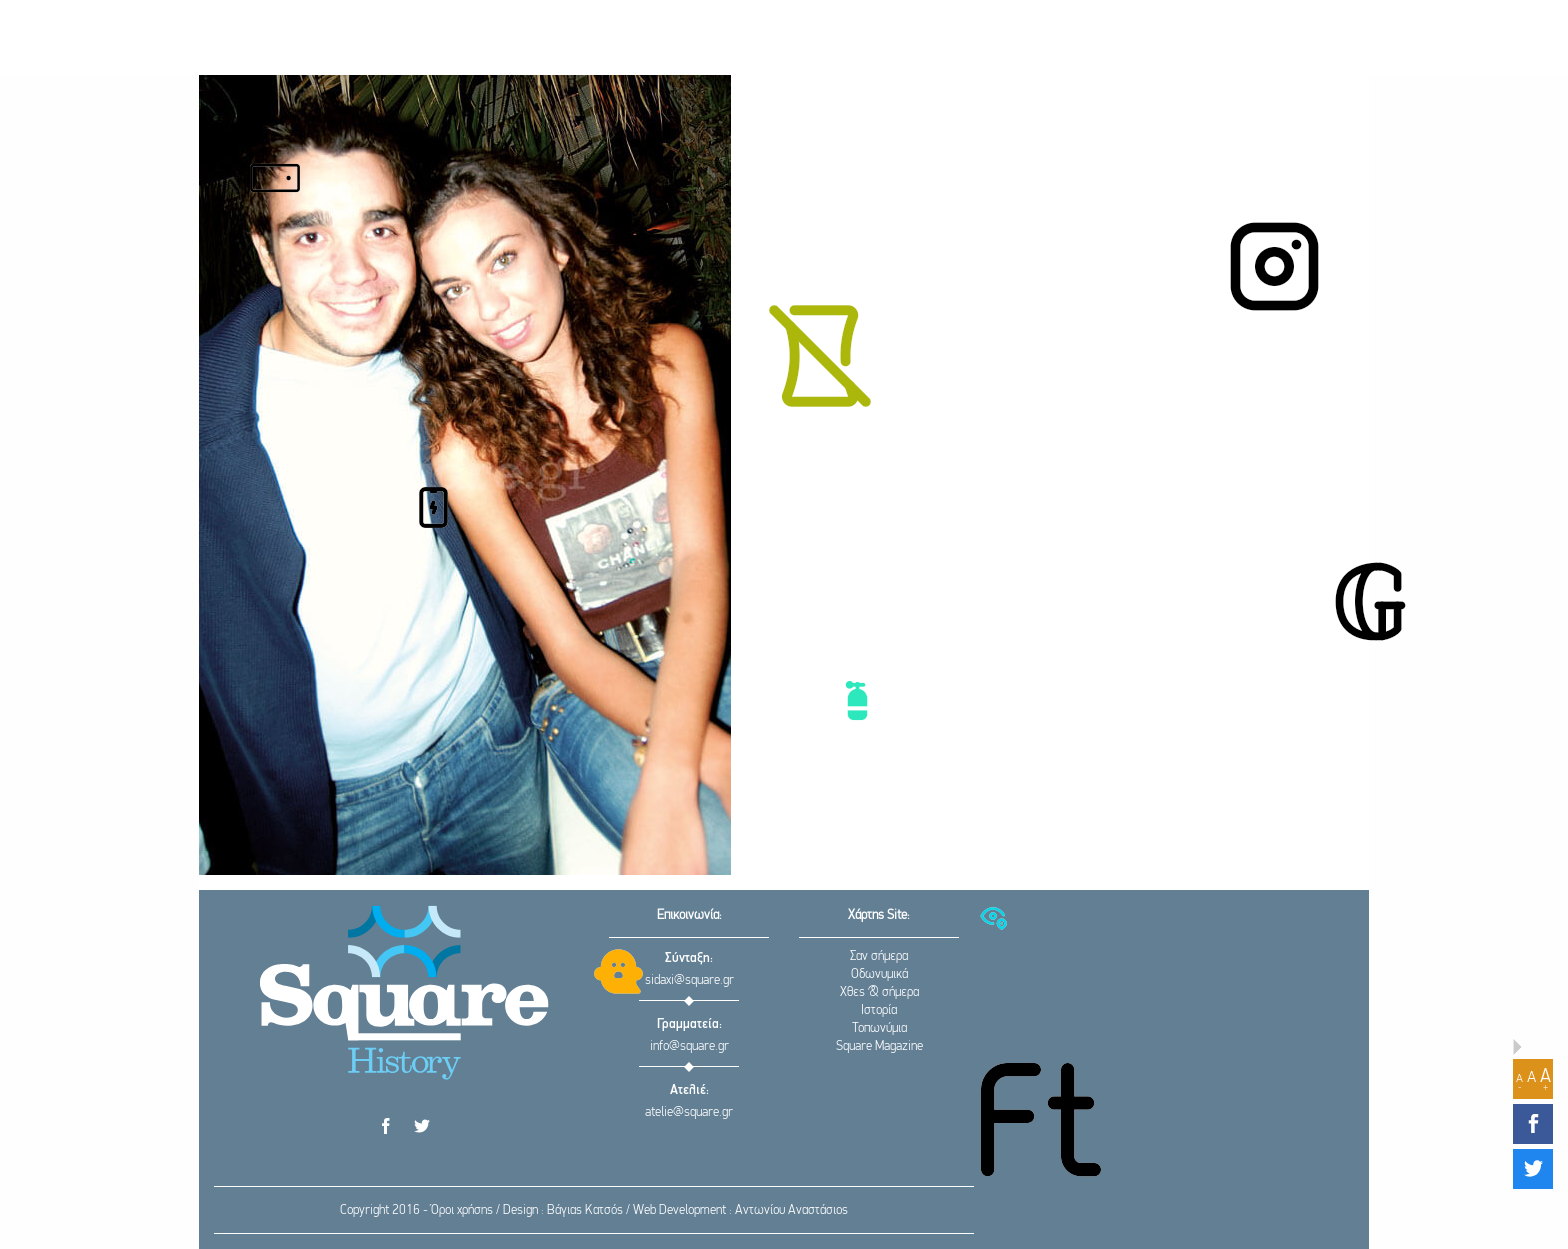  Describe the element at coordinates (433, 507) in the screenshot. I see `indicates device is currently charging` at that location.